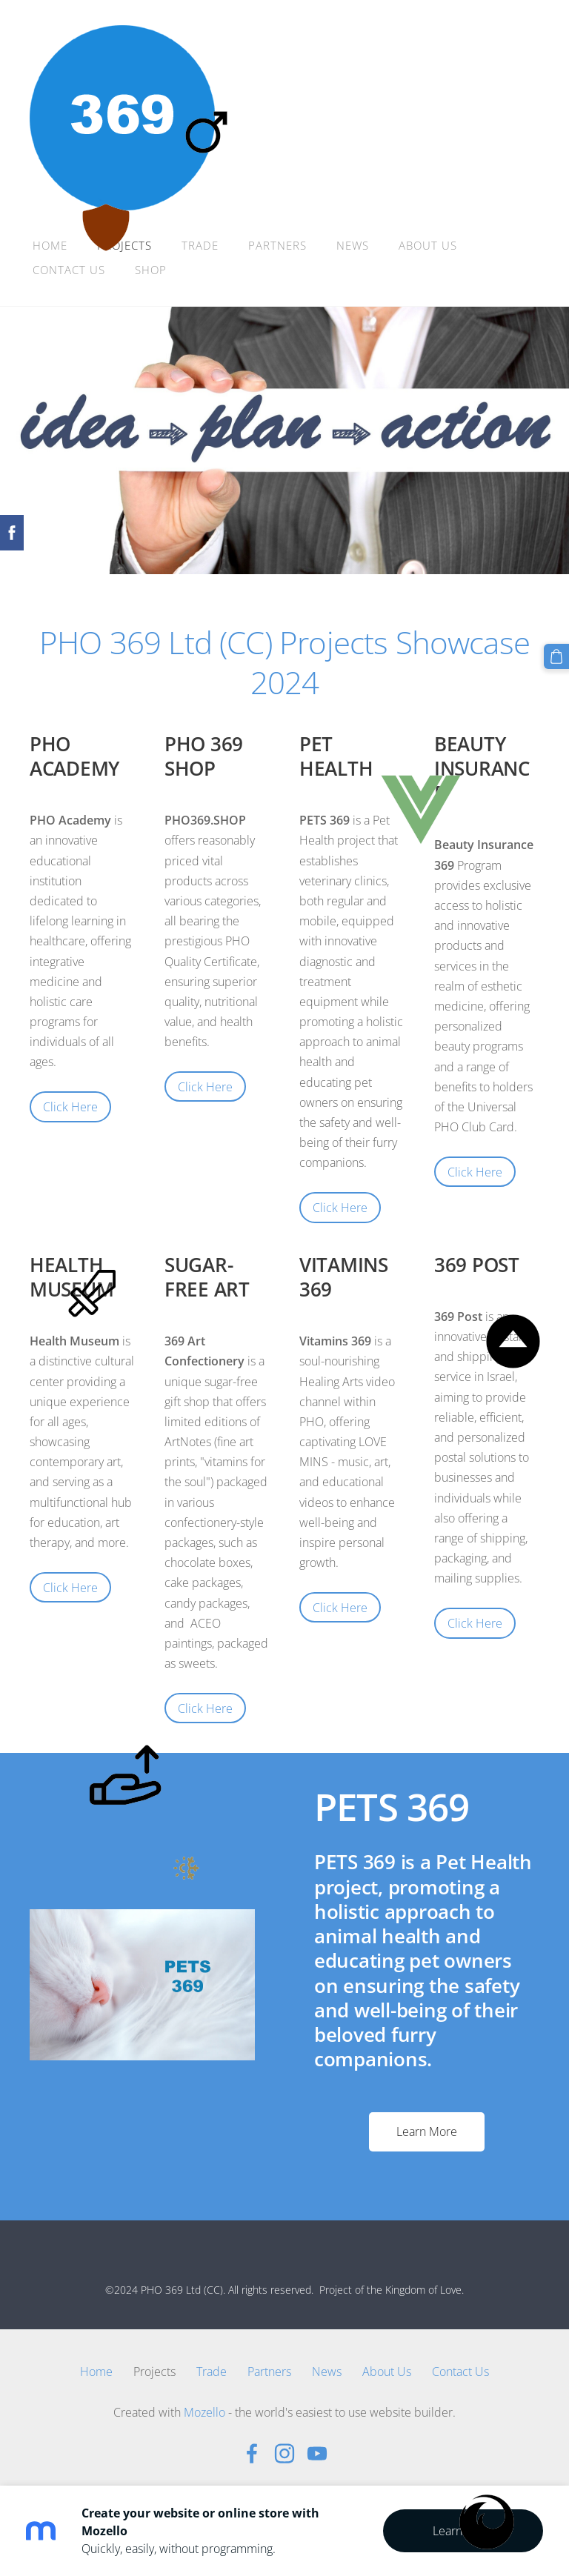 The height and width of the screenshot is (2576, 569). What do you see at coordinates (186, 1868) in the screenshot?
I see `toggle between hot and cold temperature settings` at bounding box center [186, 1868].